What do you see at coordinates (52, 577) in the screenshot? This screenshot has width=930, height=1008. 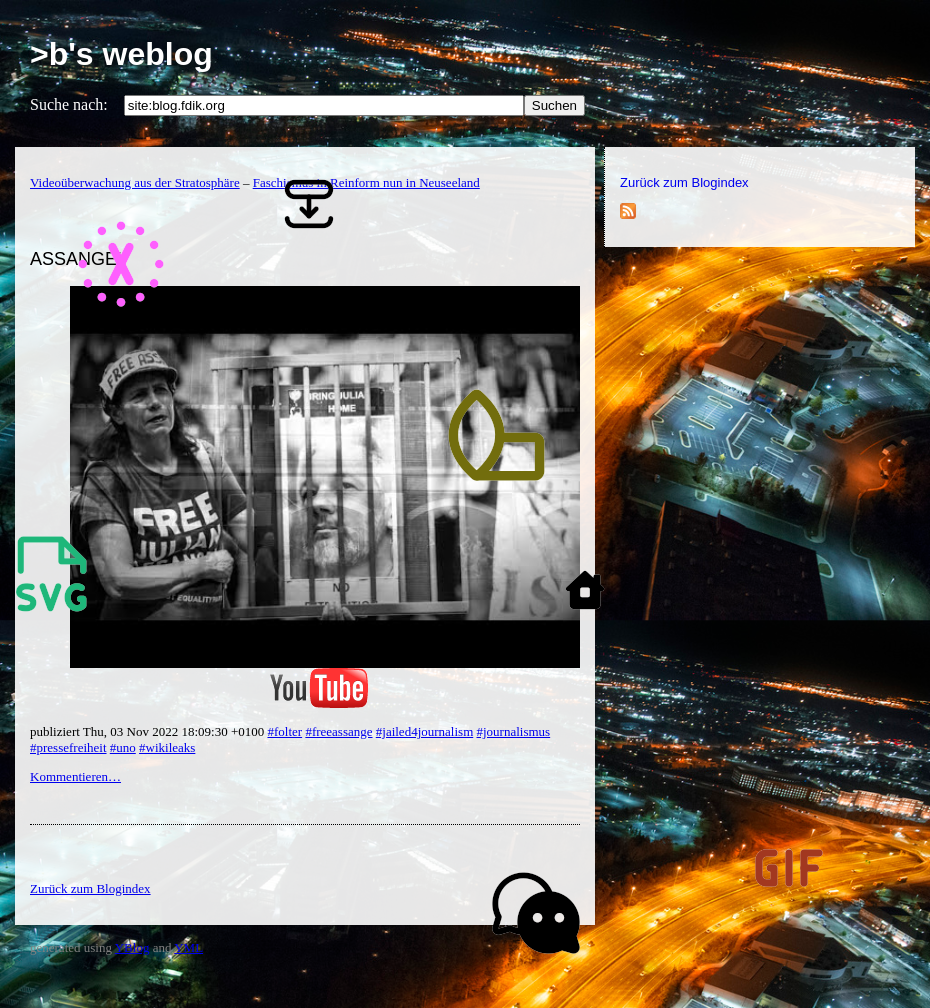 I see `open or view an SVG file` at bounding box center [52, 577].